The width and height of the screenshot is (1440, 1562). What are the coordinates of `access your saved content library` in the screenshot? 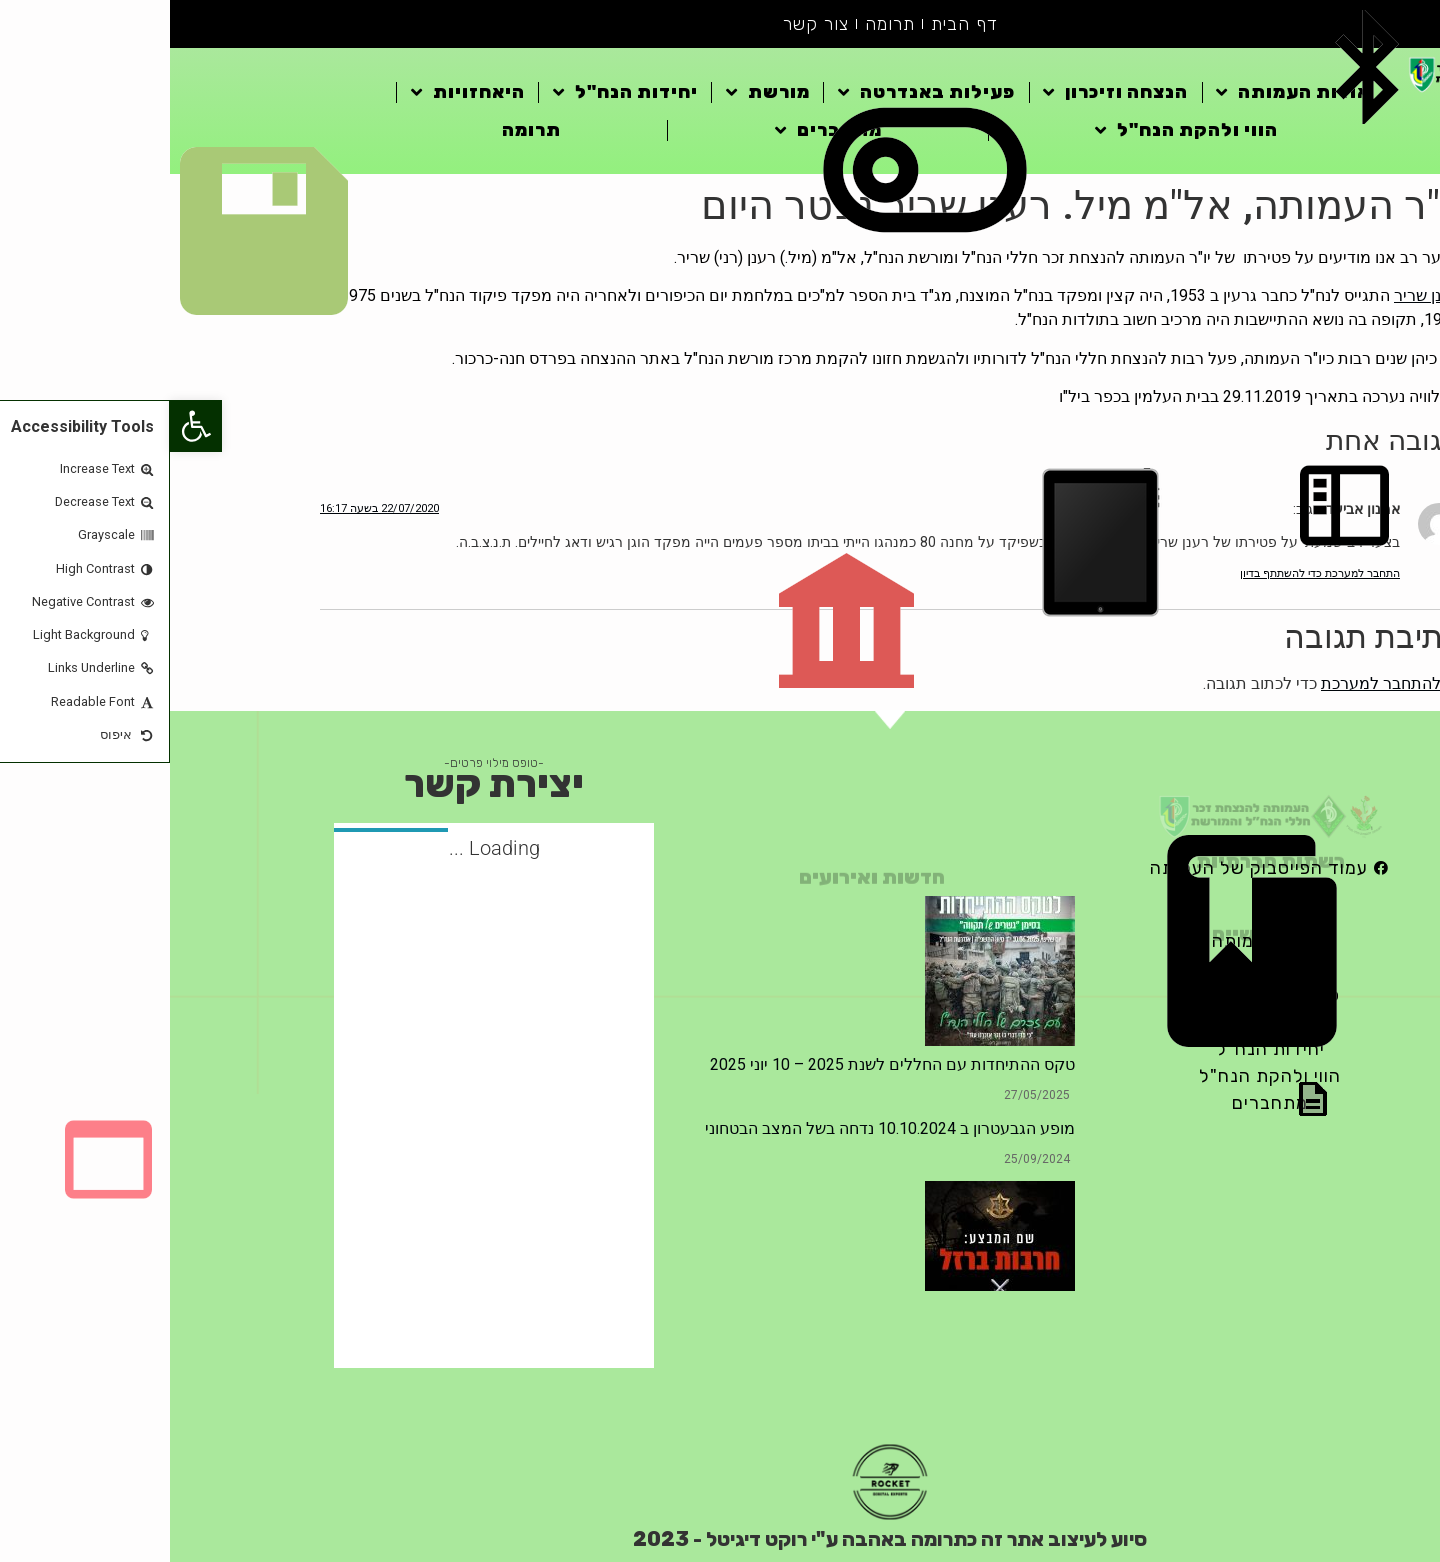 It's located at (846, 620).